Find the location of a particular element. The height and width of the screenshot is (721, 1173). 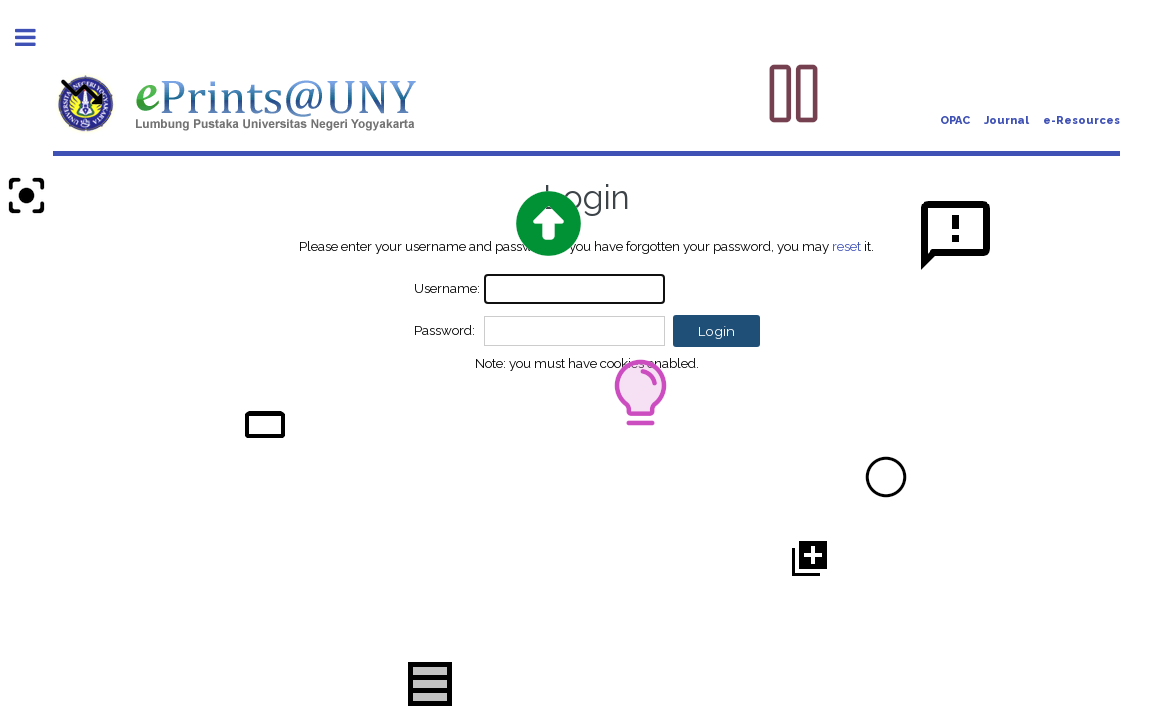

view data in row layout is located at coordinates (430, 684).